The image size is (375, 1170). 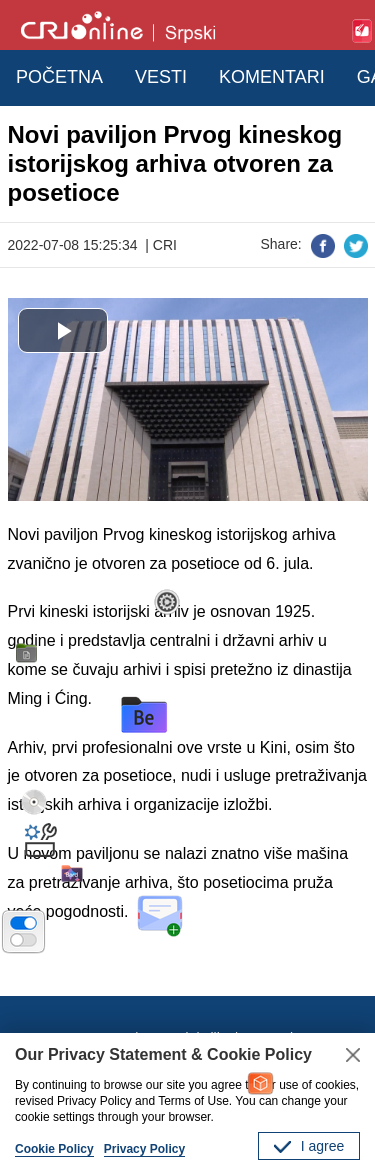 What do you see at coordinates (167, 602) in the screenshot?
I see `access system or application settings` at bounding box center [167, 602].